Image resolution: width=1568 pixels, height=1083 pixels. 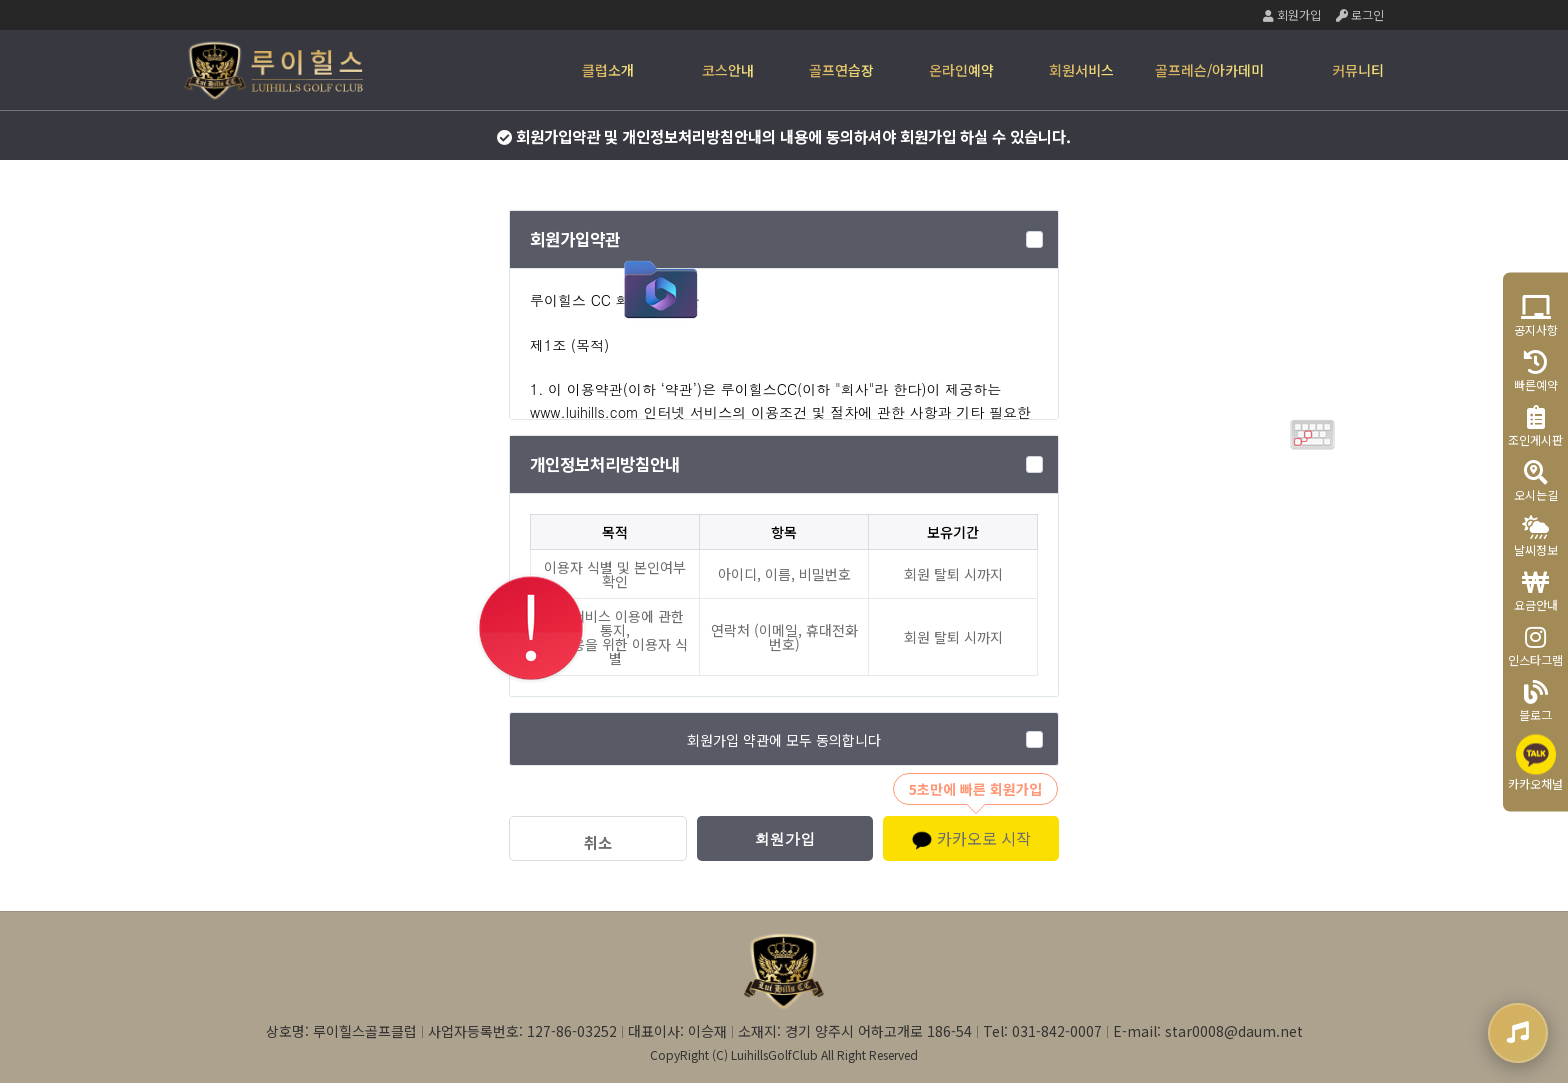 What do you see at coordinates (531, 628) in the screenshot?
I see `indicates a warning or alert requiring attention` at bounding box center [531, 628].